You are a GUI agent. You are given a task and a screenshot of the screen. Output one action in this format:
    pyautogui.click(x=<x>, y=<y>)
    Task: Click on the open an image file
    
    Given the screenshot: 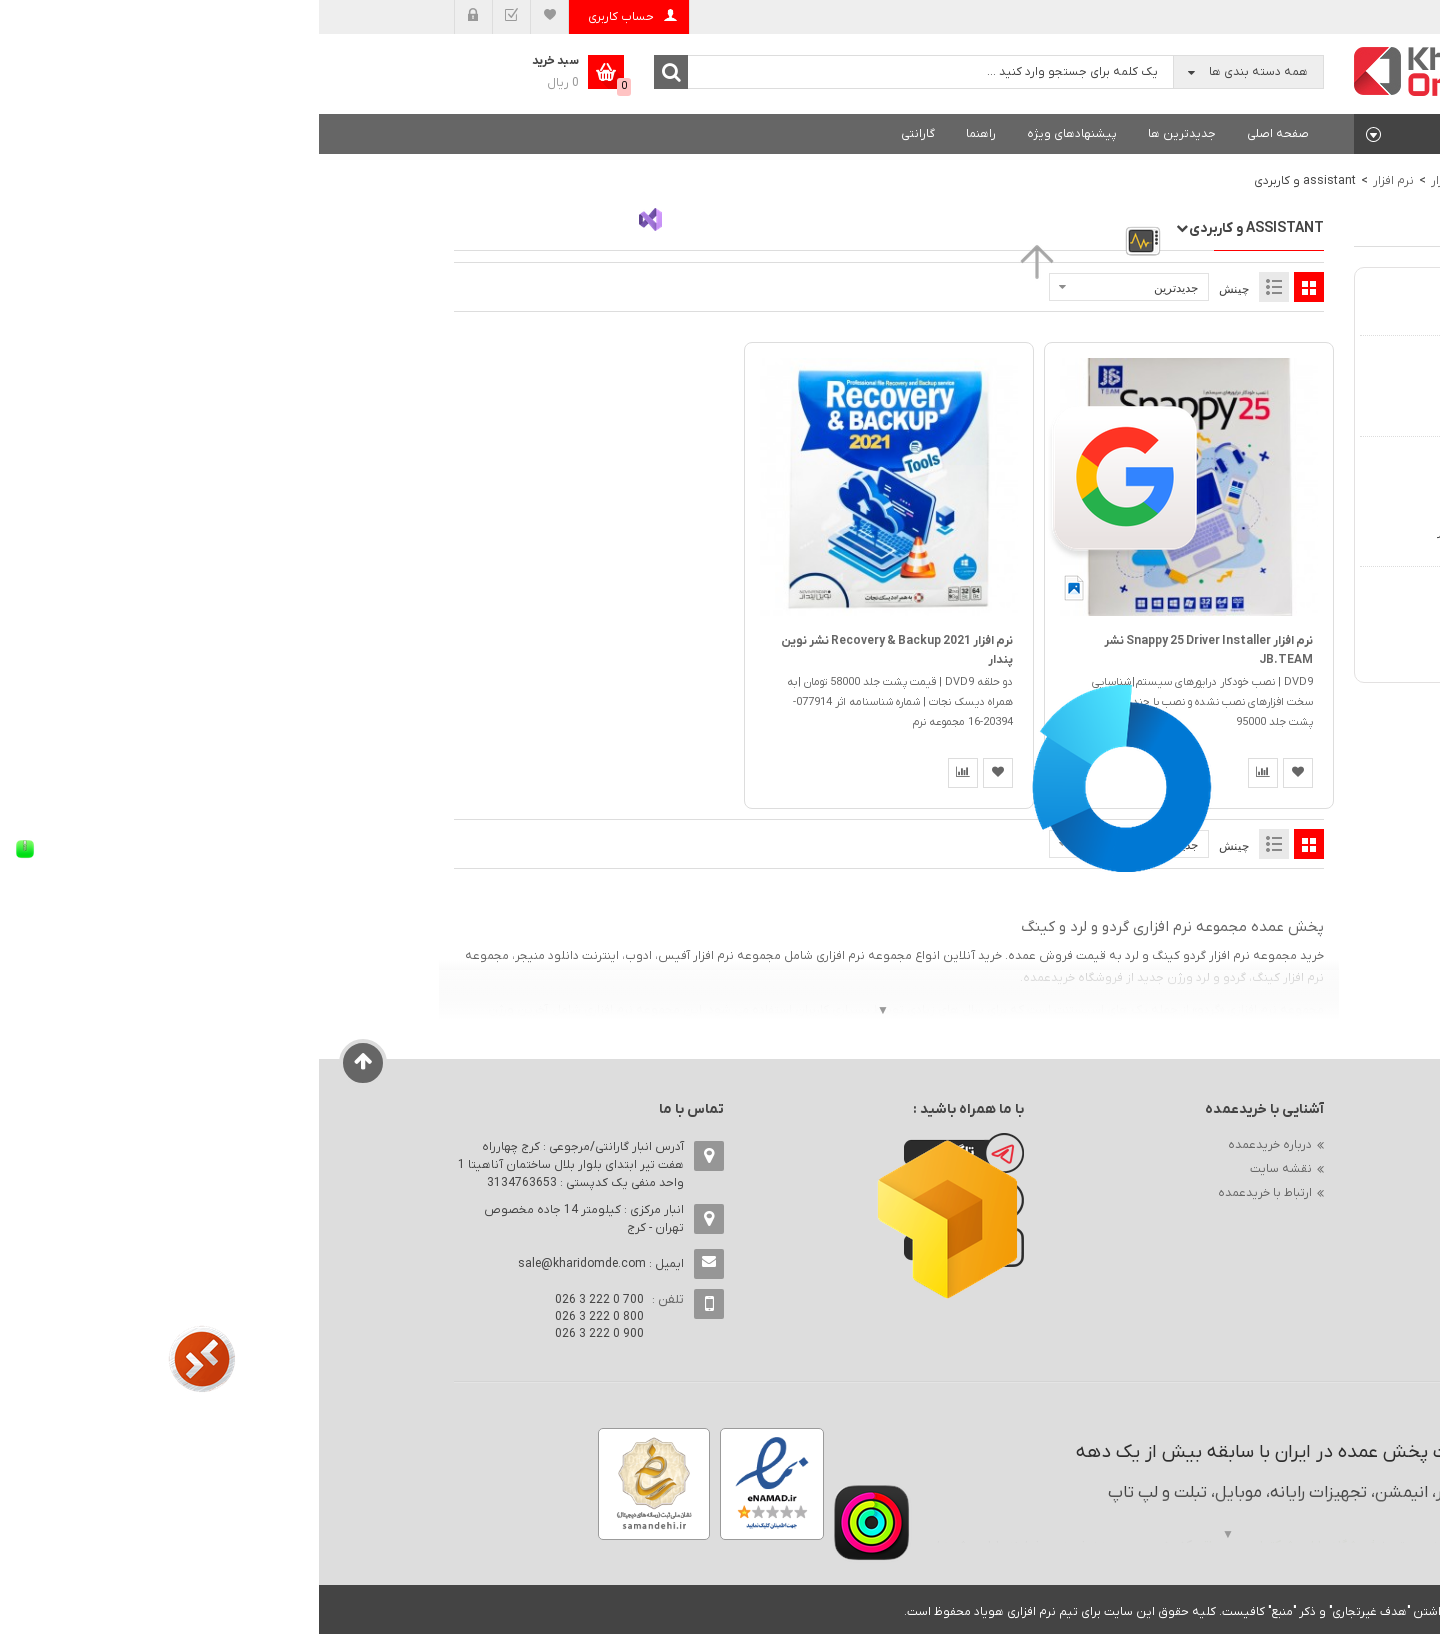 What is the action you would take?
    pyautogui.click(x=1074, y=588)
    